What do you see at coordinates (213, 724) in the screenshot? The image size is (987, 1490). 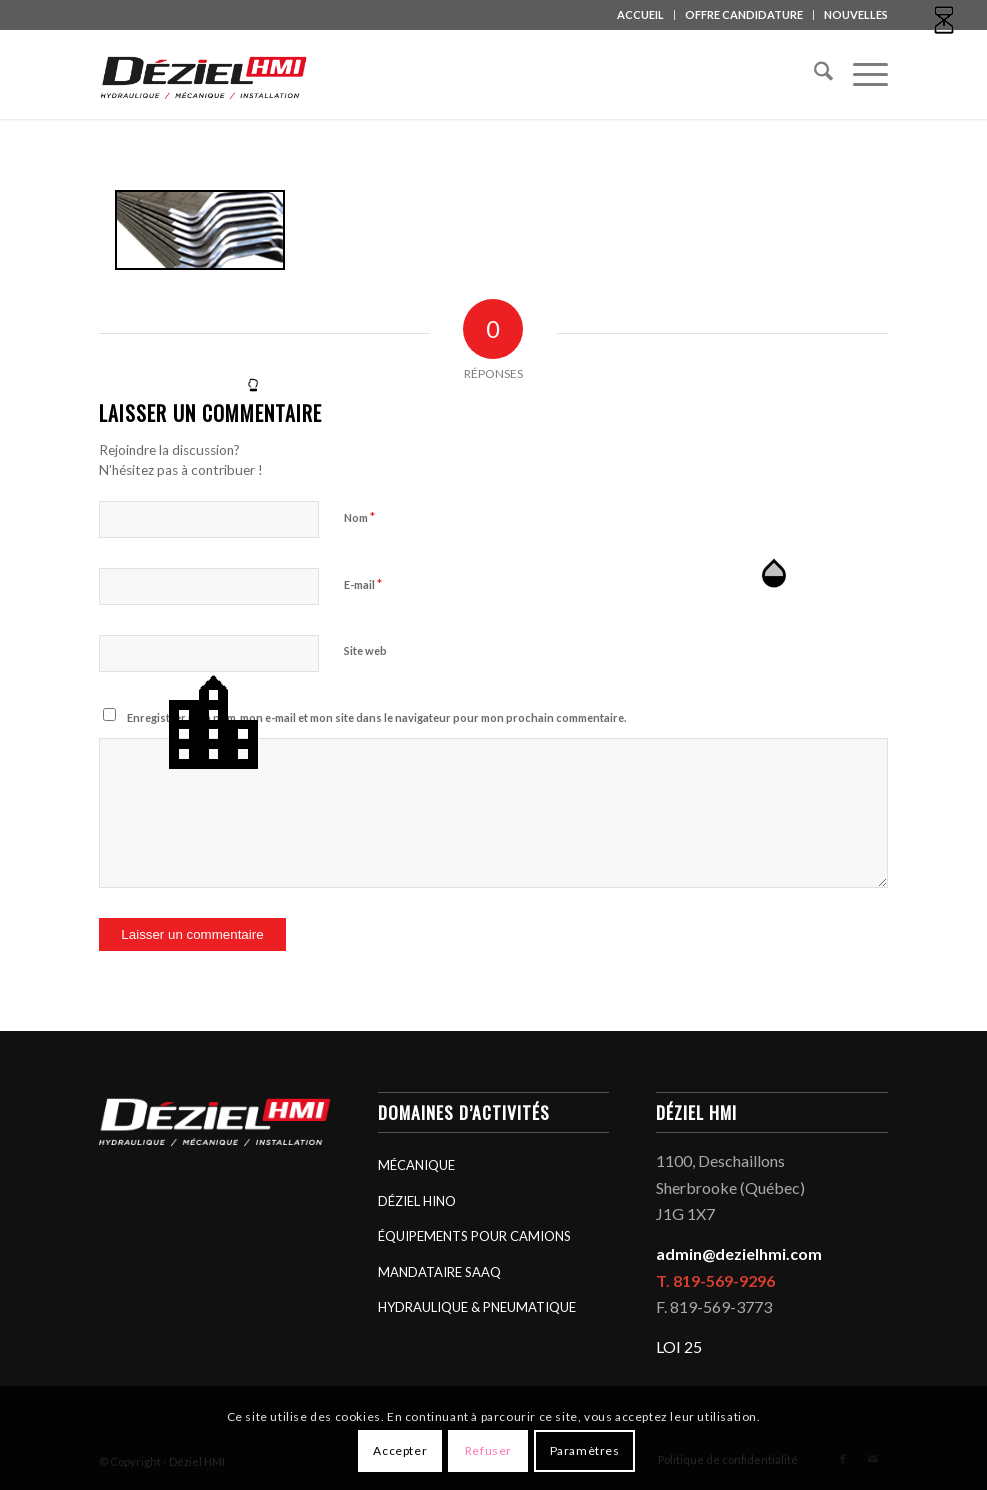 I see `view city or urban location` at bounding box center [213, 724].